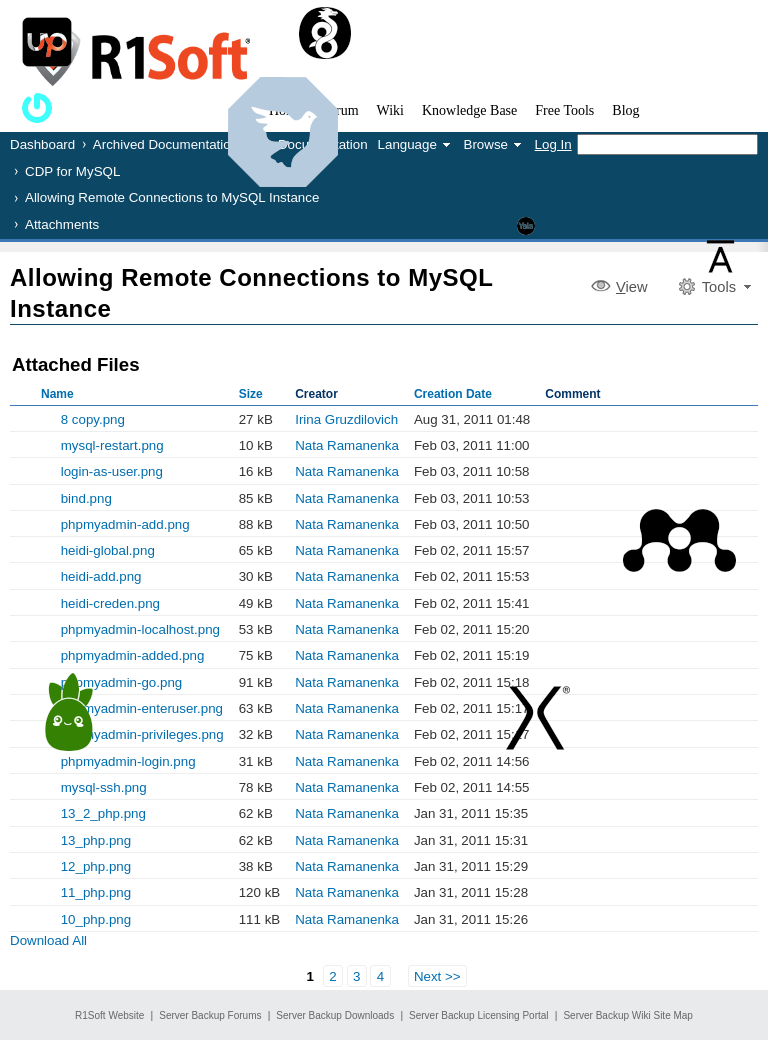 The width and height of the screenshot is (768, 1040). What do you see at coordinates (283, 132) in the screenshot?
I see `open AdAway ad-blocking app` at bounding box center [283, 132].